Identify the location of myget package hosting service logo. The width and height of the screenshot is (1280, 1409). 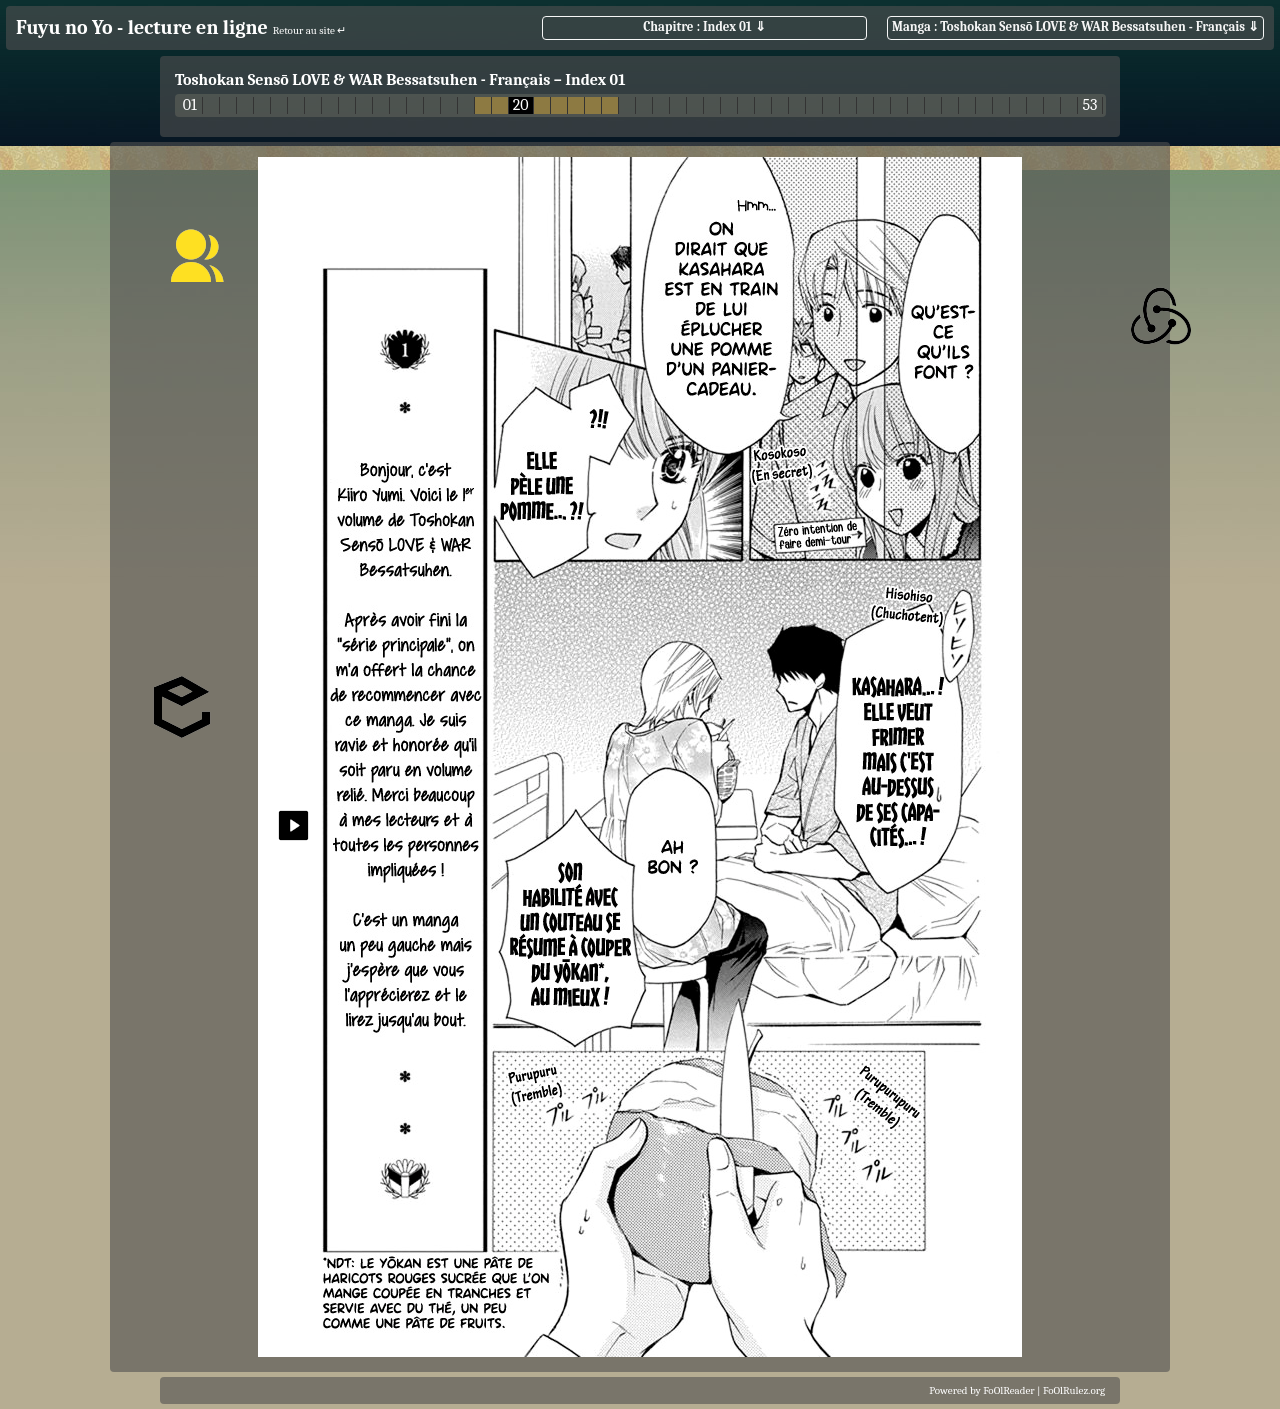
(182, 707).